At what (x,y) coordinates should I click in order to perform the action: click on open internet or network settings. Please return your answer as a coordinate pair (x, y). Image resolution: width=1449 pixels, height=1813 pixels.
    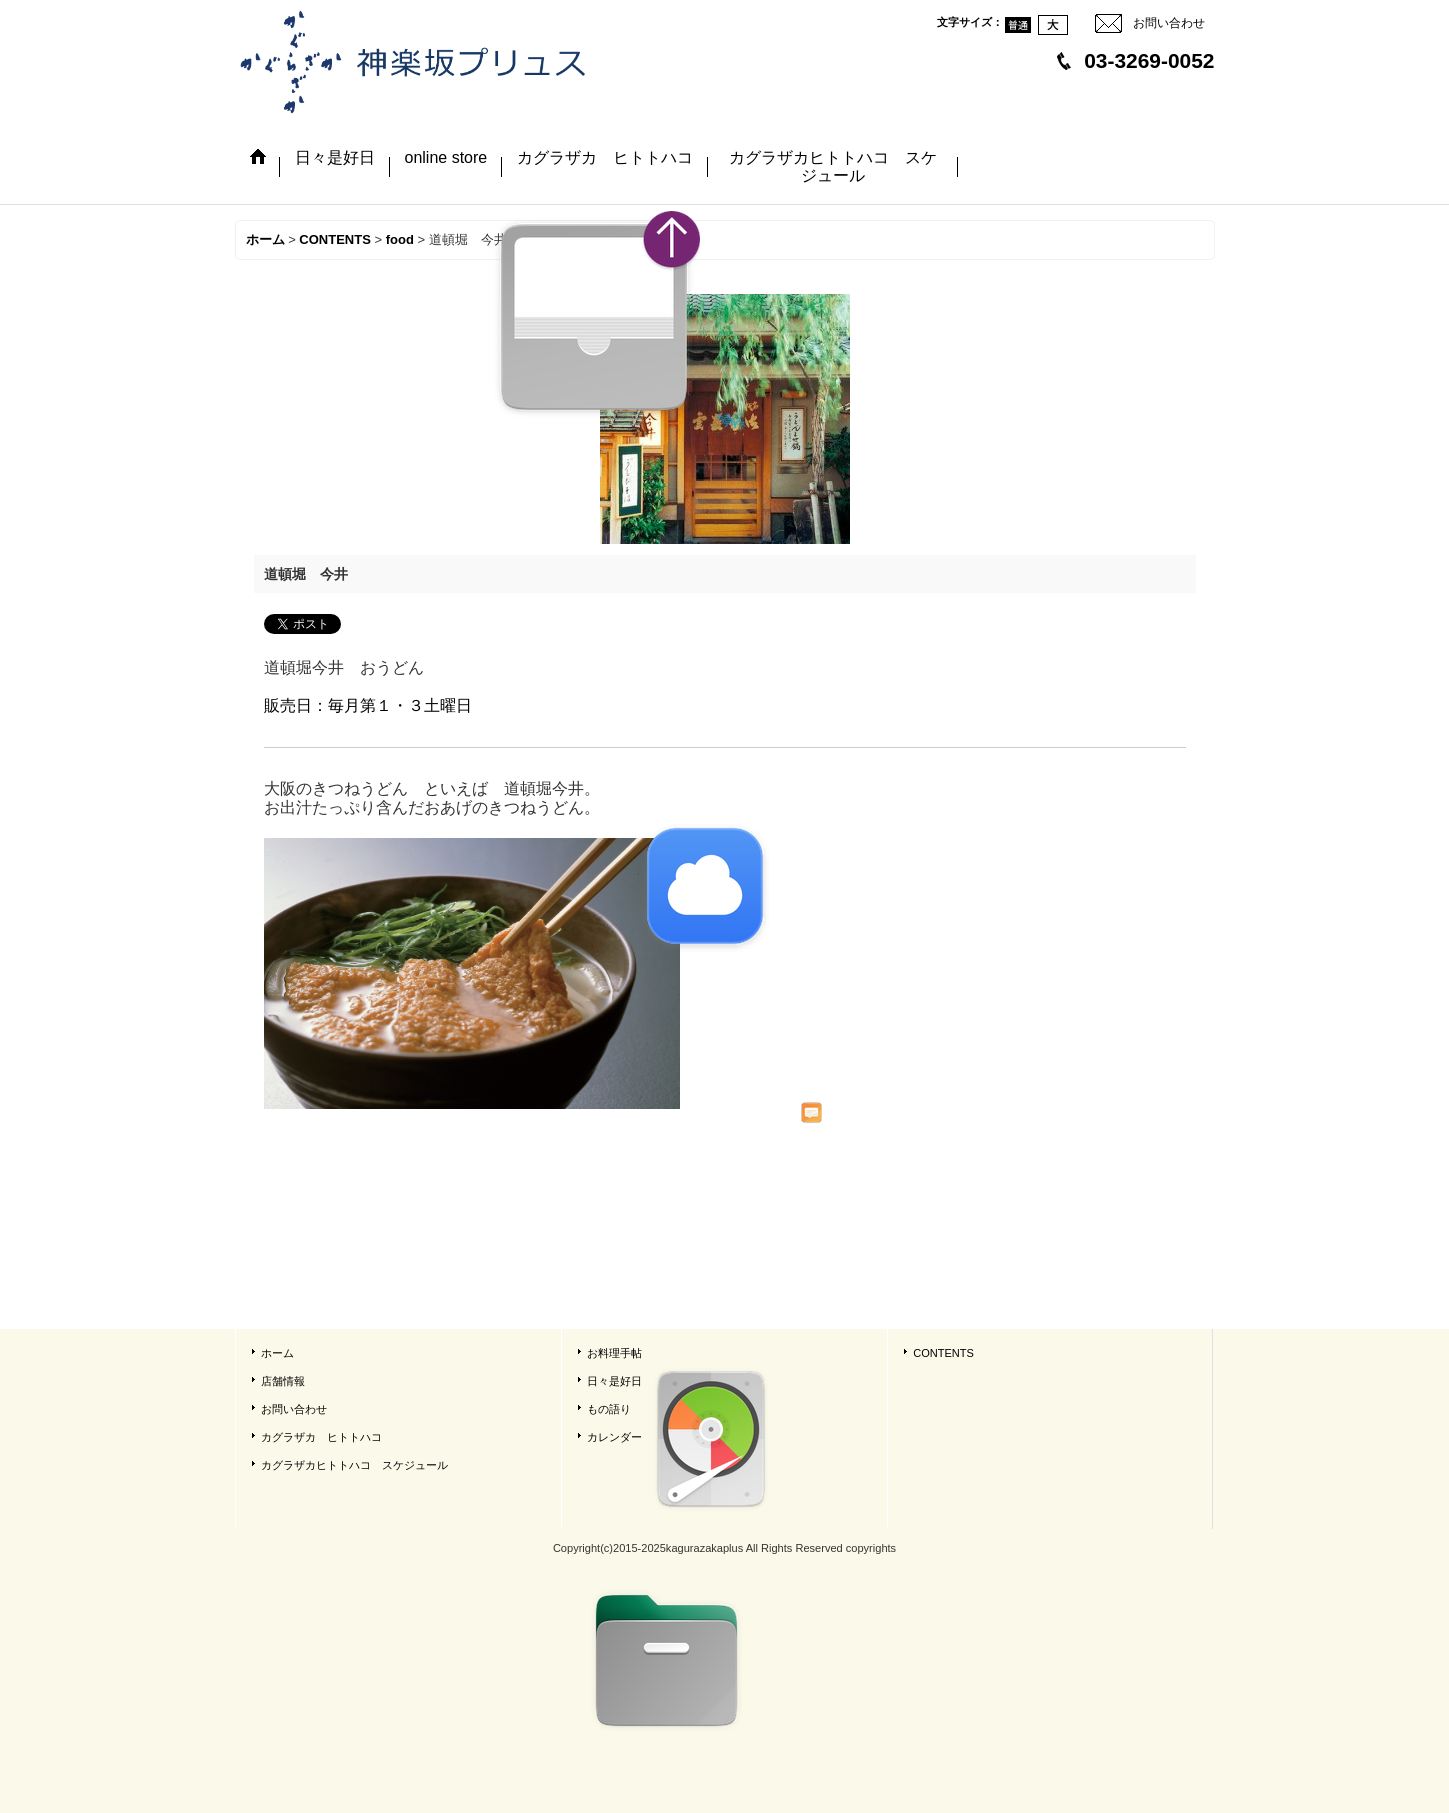
    Looking at the image, I should click on (705, 888).